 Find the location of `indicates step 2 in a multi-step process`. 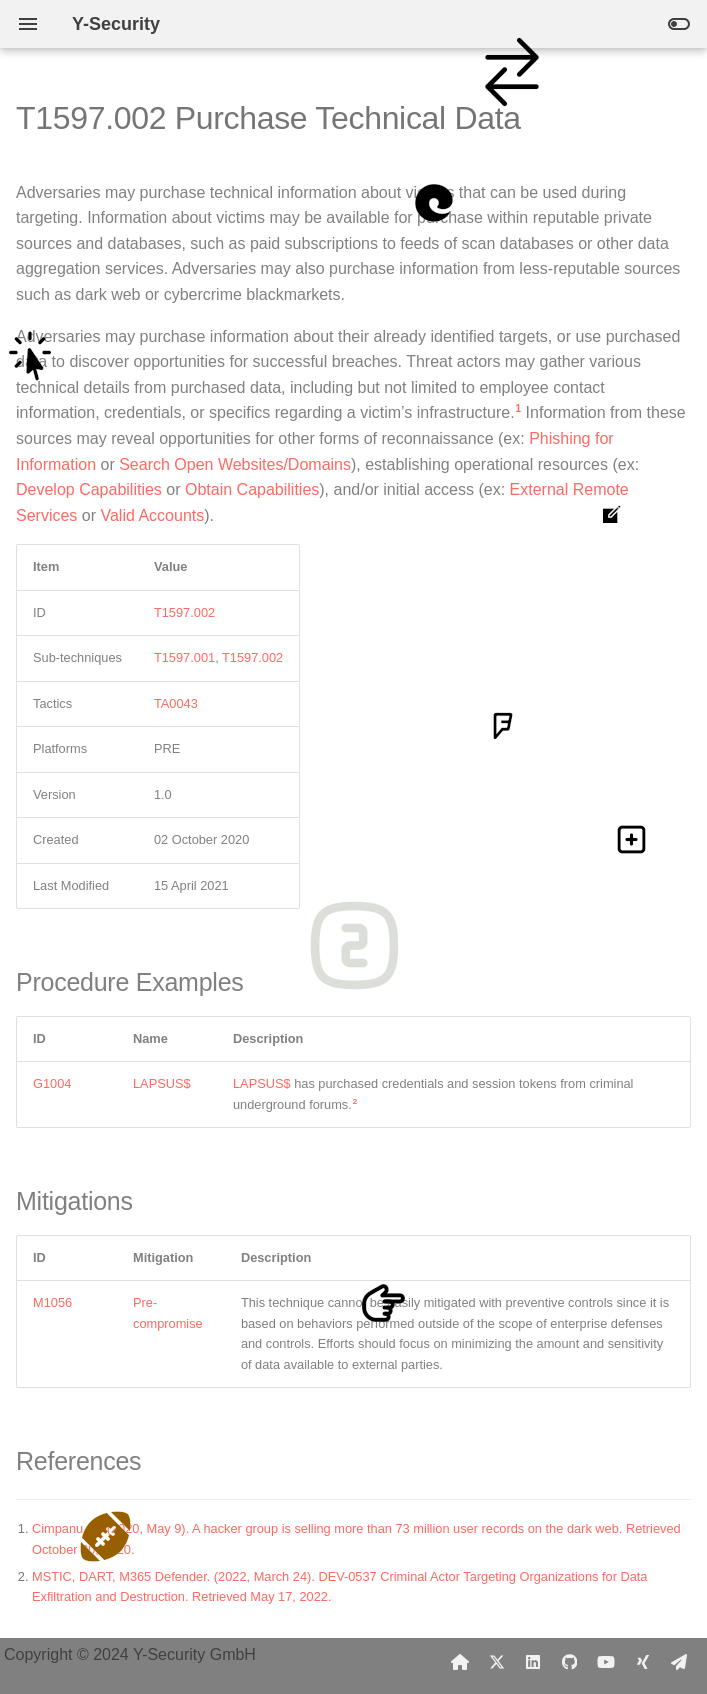

indicates step 2 in a multi-step process is located at coordinates (354, 945).